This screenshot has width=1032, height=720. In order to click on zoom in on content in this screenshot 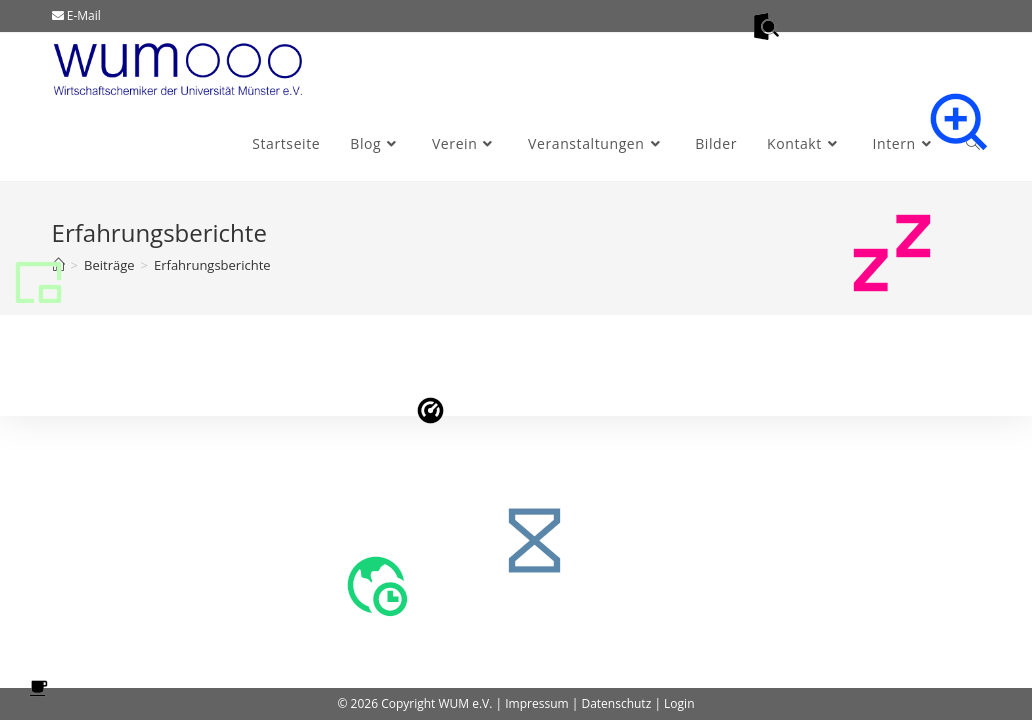, I will do `click(958, 121)`.